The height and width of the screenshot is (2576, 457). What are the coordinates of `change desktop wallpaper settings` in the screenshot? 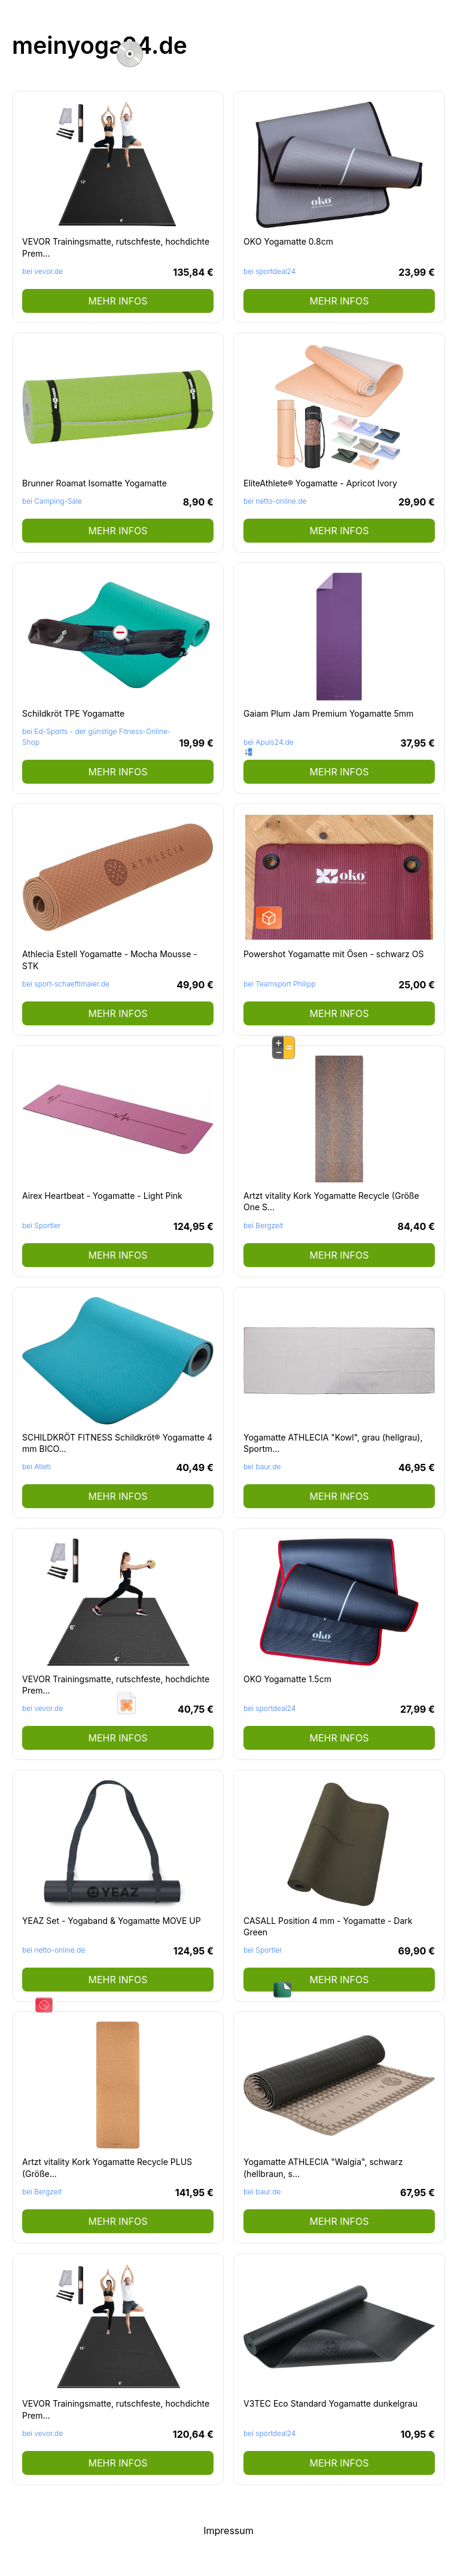 It's located at (282, 1989).